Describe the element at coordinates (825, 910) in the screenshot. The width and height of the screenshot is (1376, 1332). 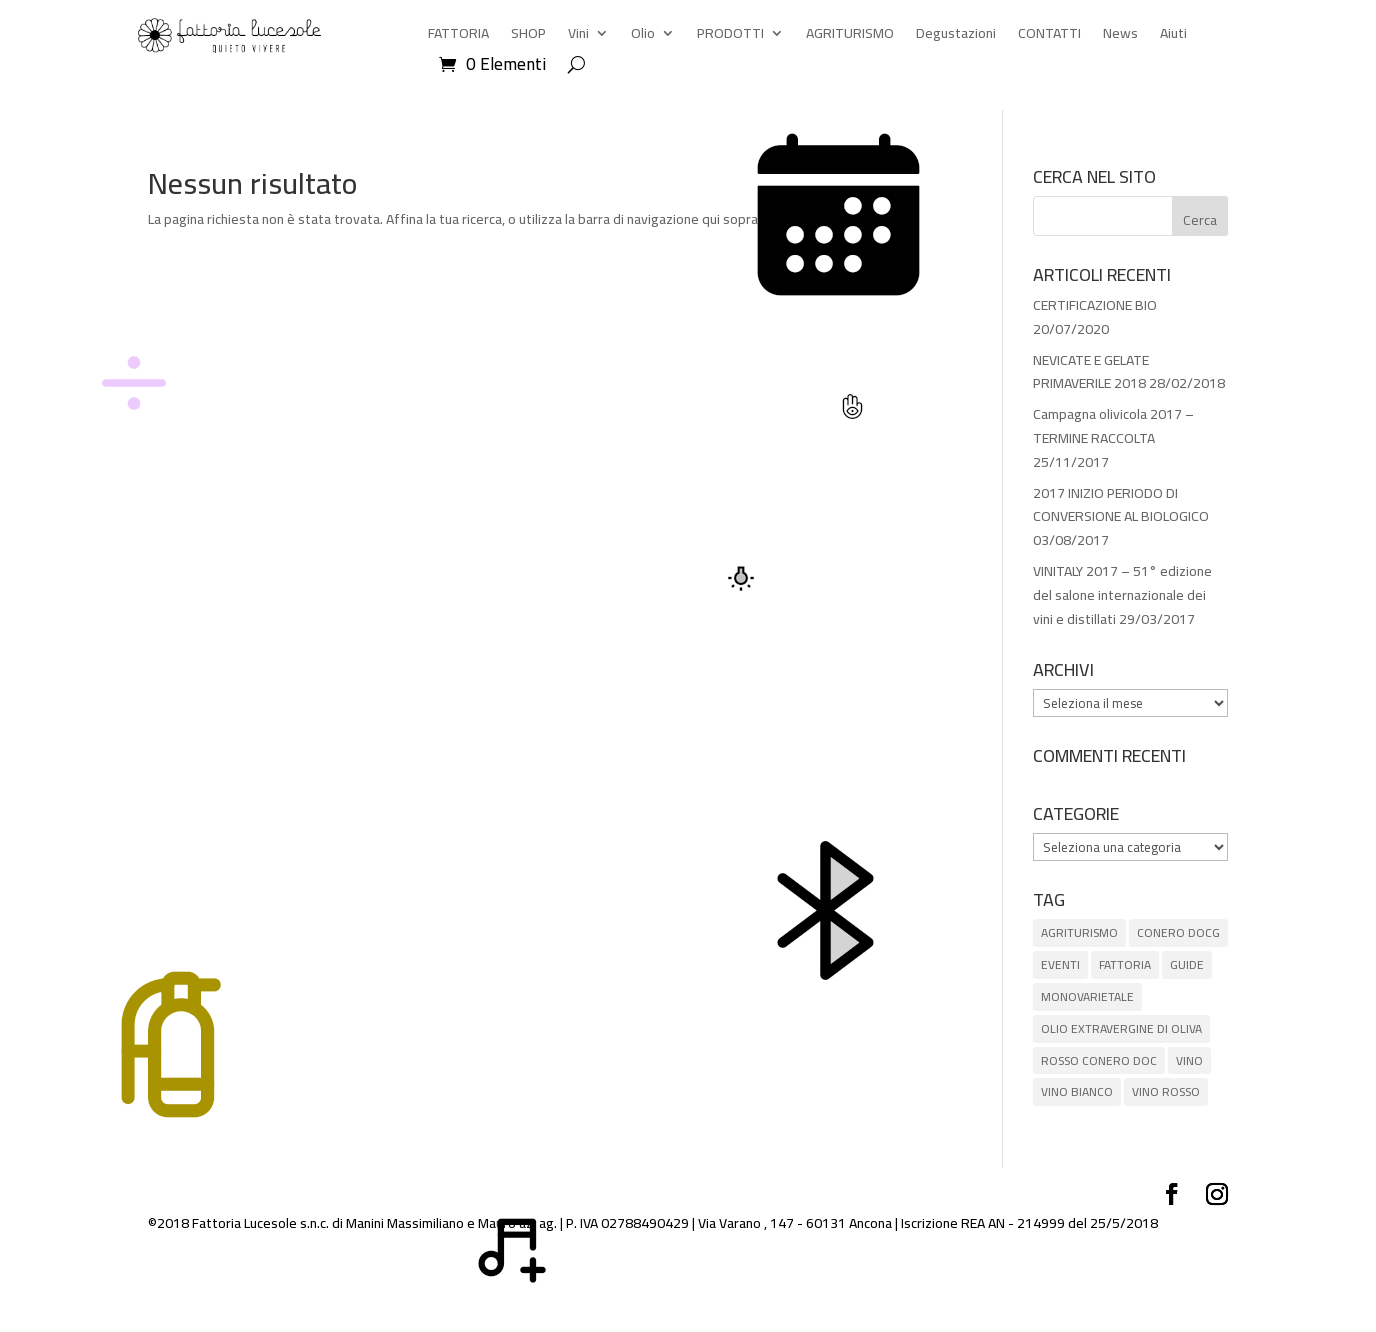
I see `toggle bluetooth connectivity on or off` at that location.